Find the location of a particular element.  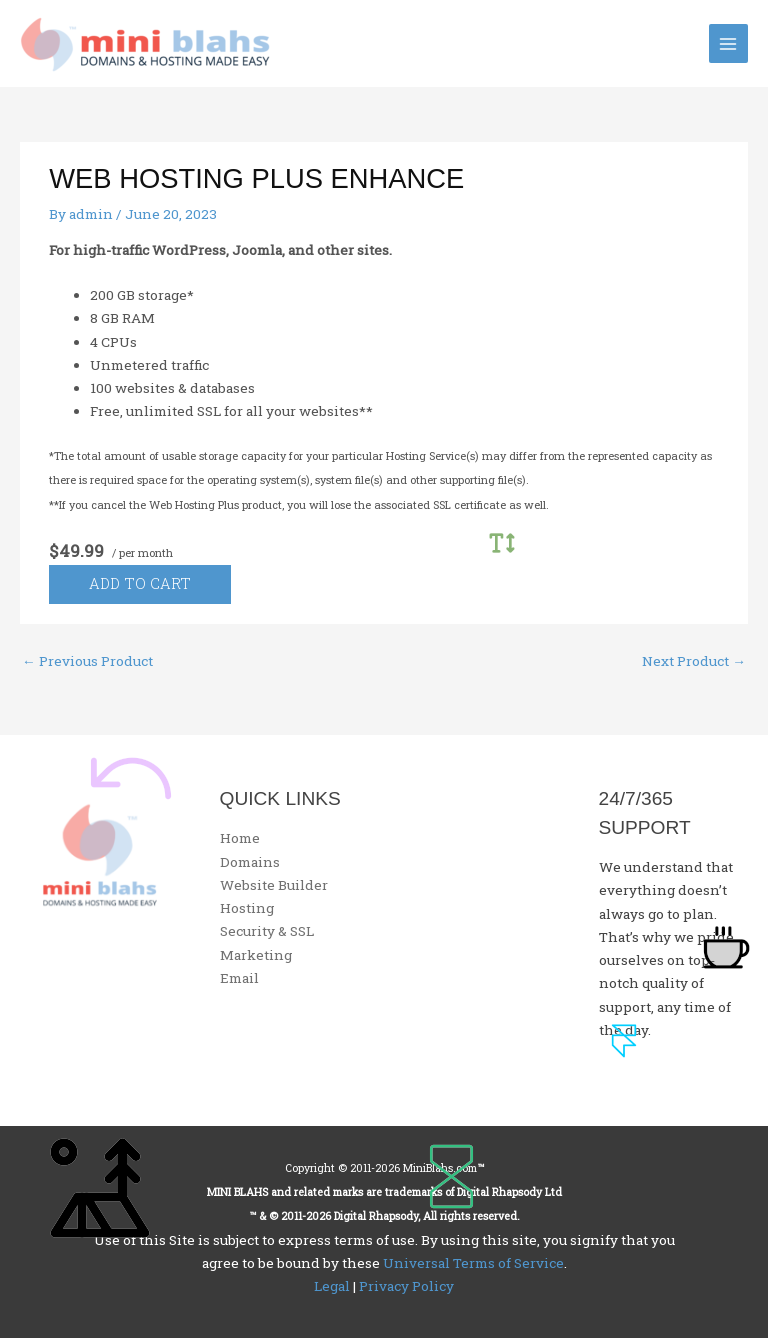

open framer app is located at coordinates (624, 1039).